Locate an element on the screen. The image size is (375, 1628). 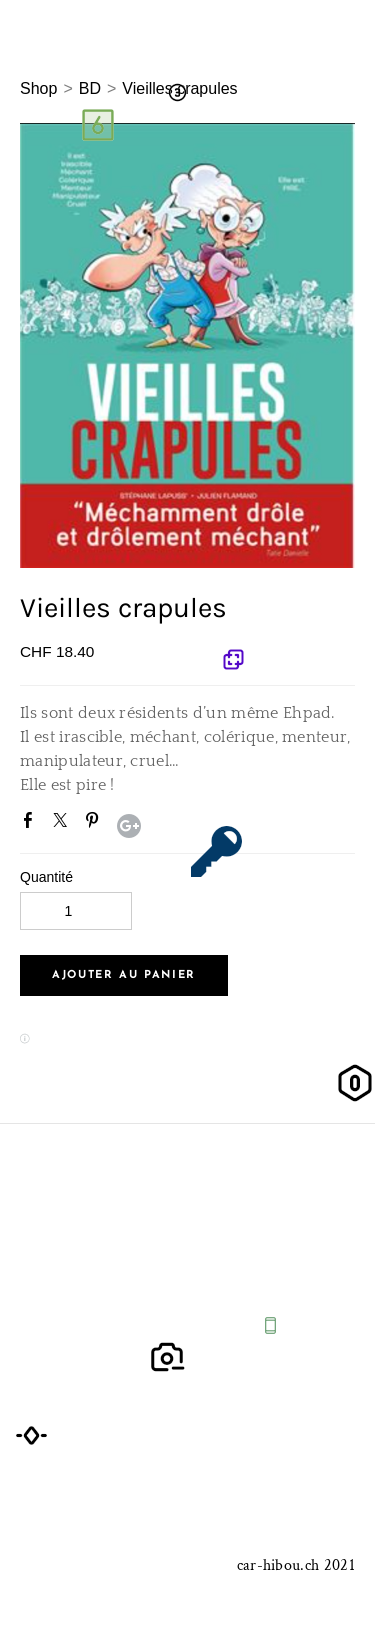
remove a photo from selection is located at coordinates (167, 1357).